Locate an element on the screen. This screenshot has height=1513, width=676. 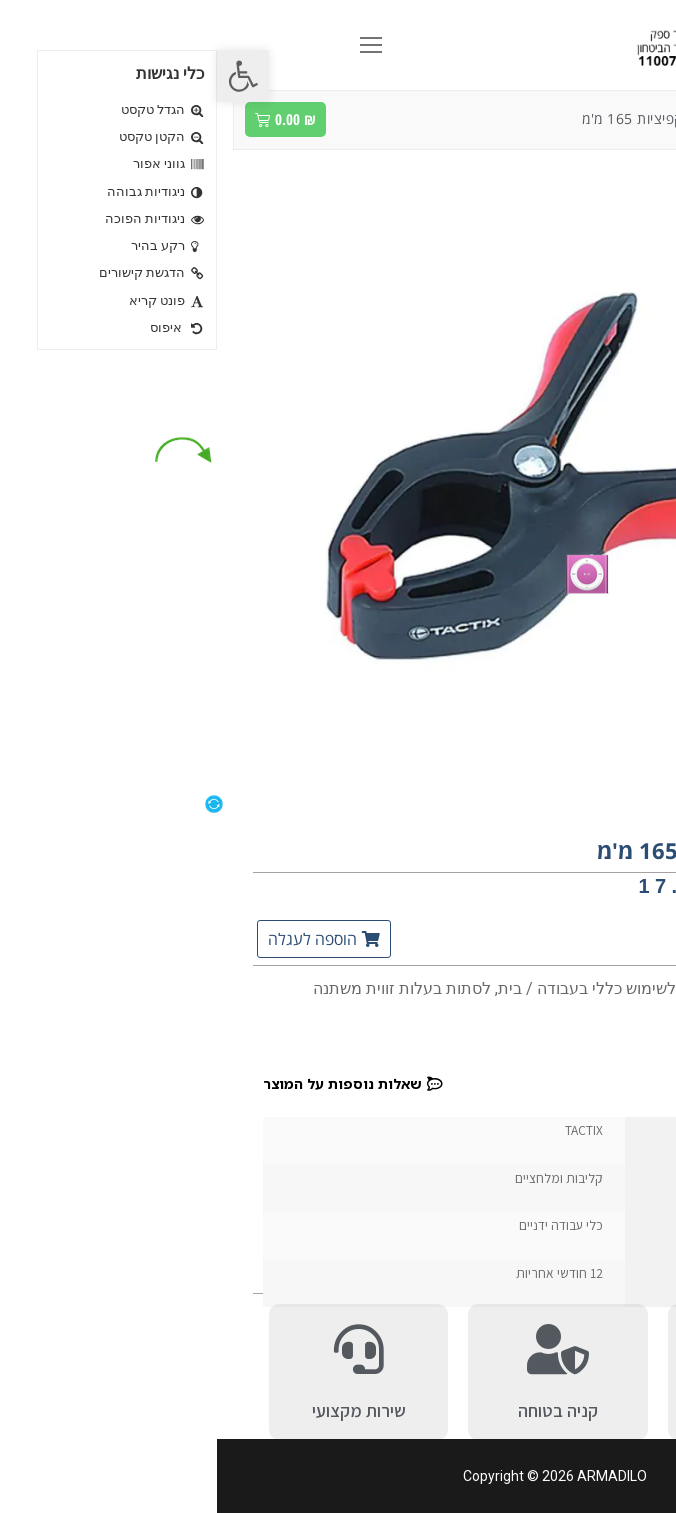
redo the last undone action is located at coordinates (183, 449).